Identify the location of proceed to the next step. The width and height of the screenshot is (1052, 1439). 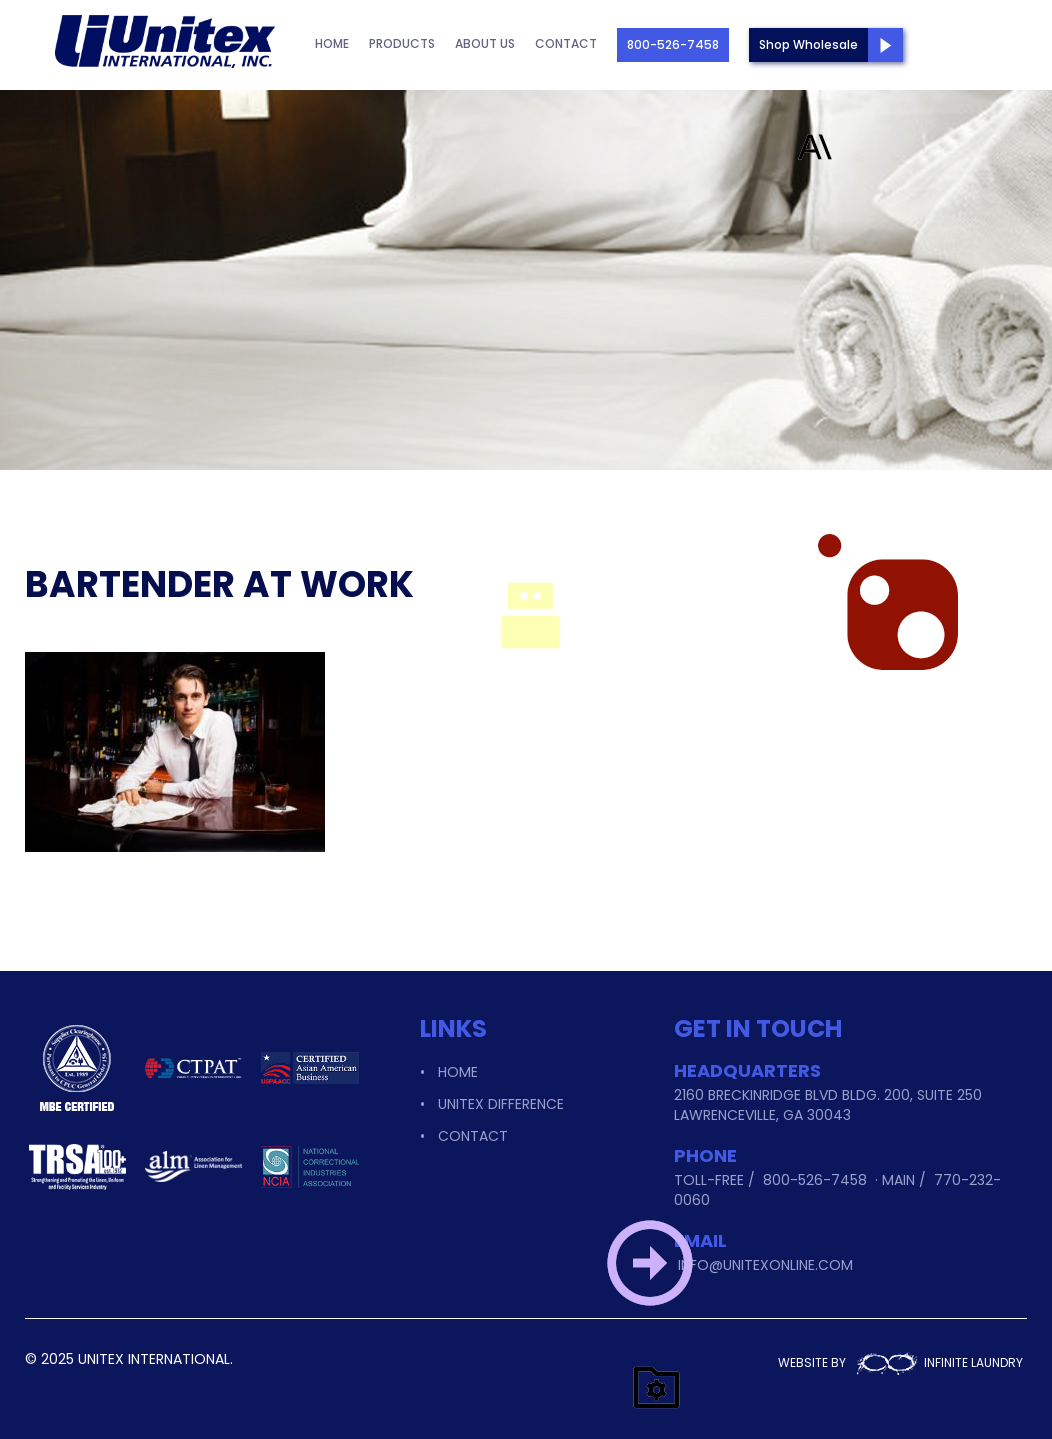
(650, 1263).